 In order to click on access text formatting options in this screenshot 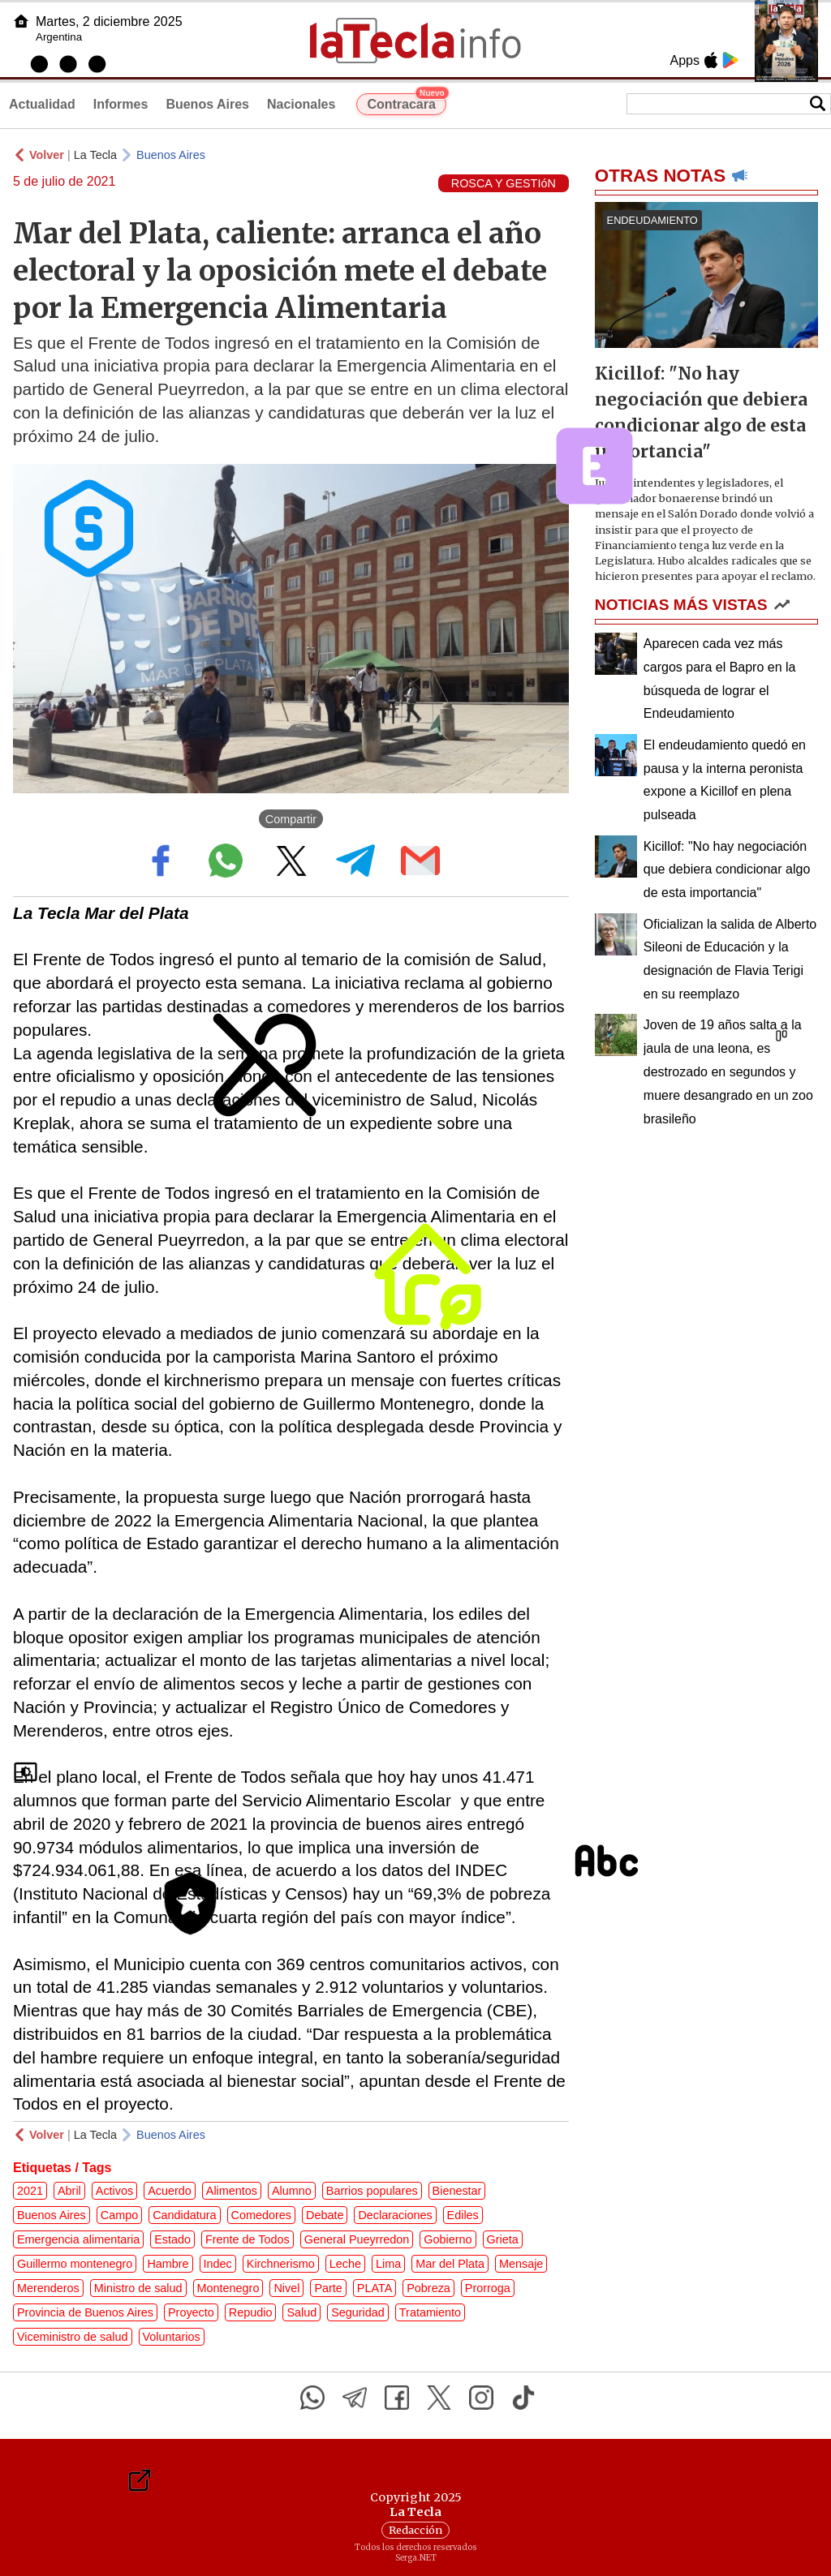, I will do `click(607, 1861)`.